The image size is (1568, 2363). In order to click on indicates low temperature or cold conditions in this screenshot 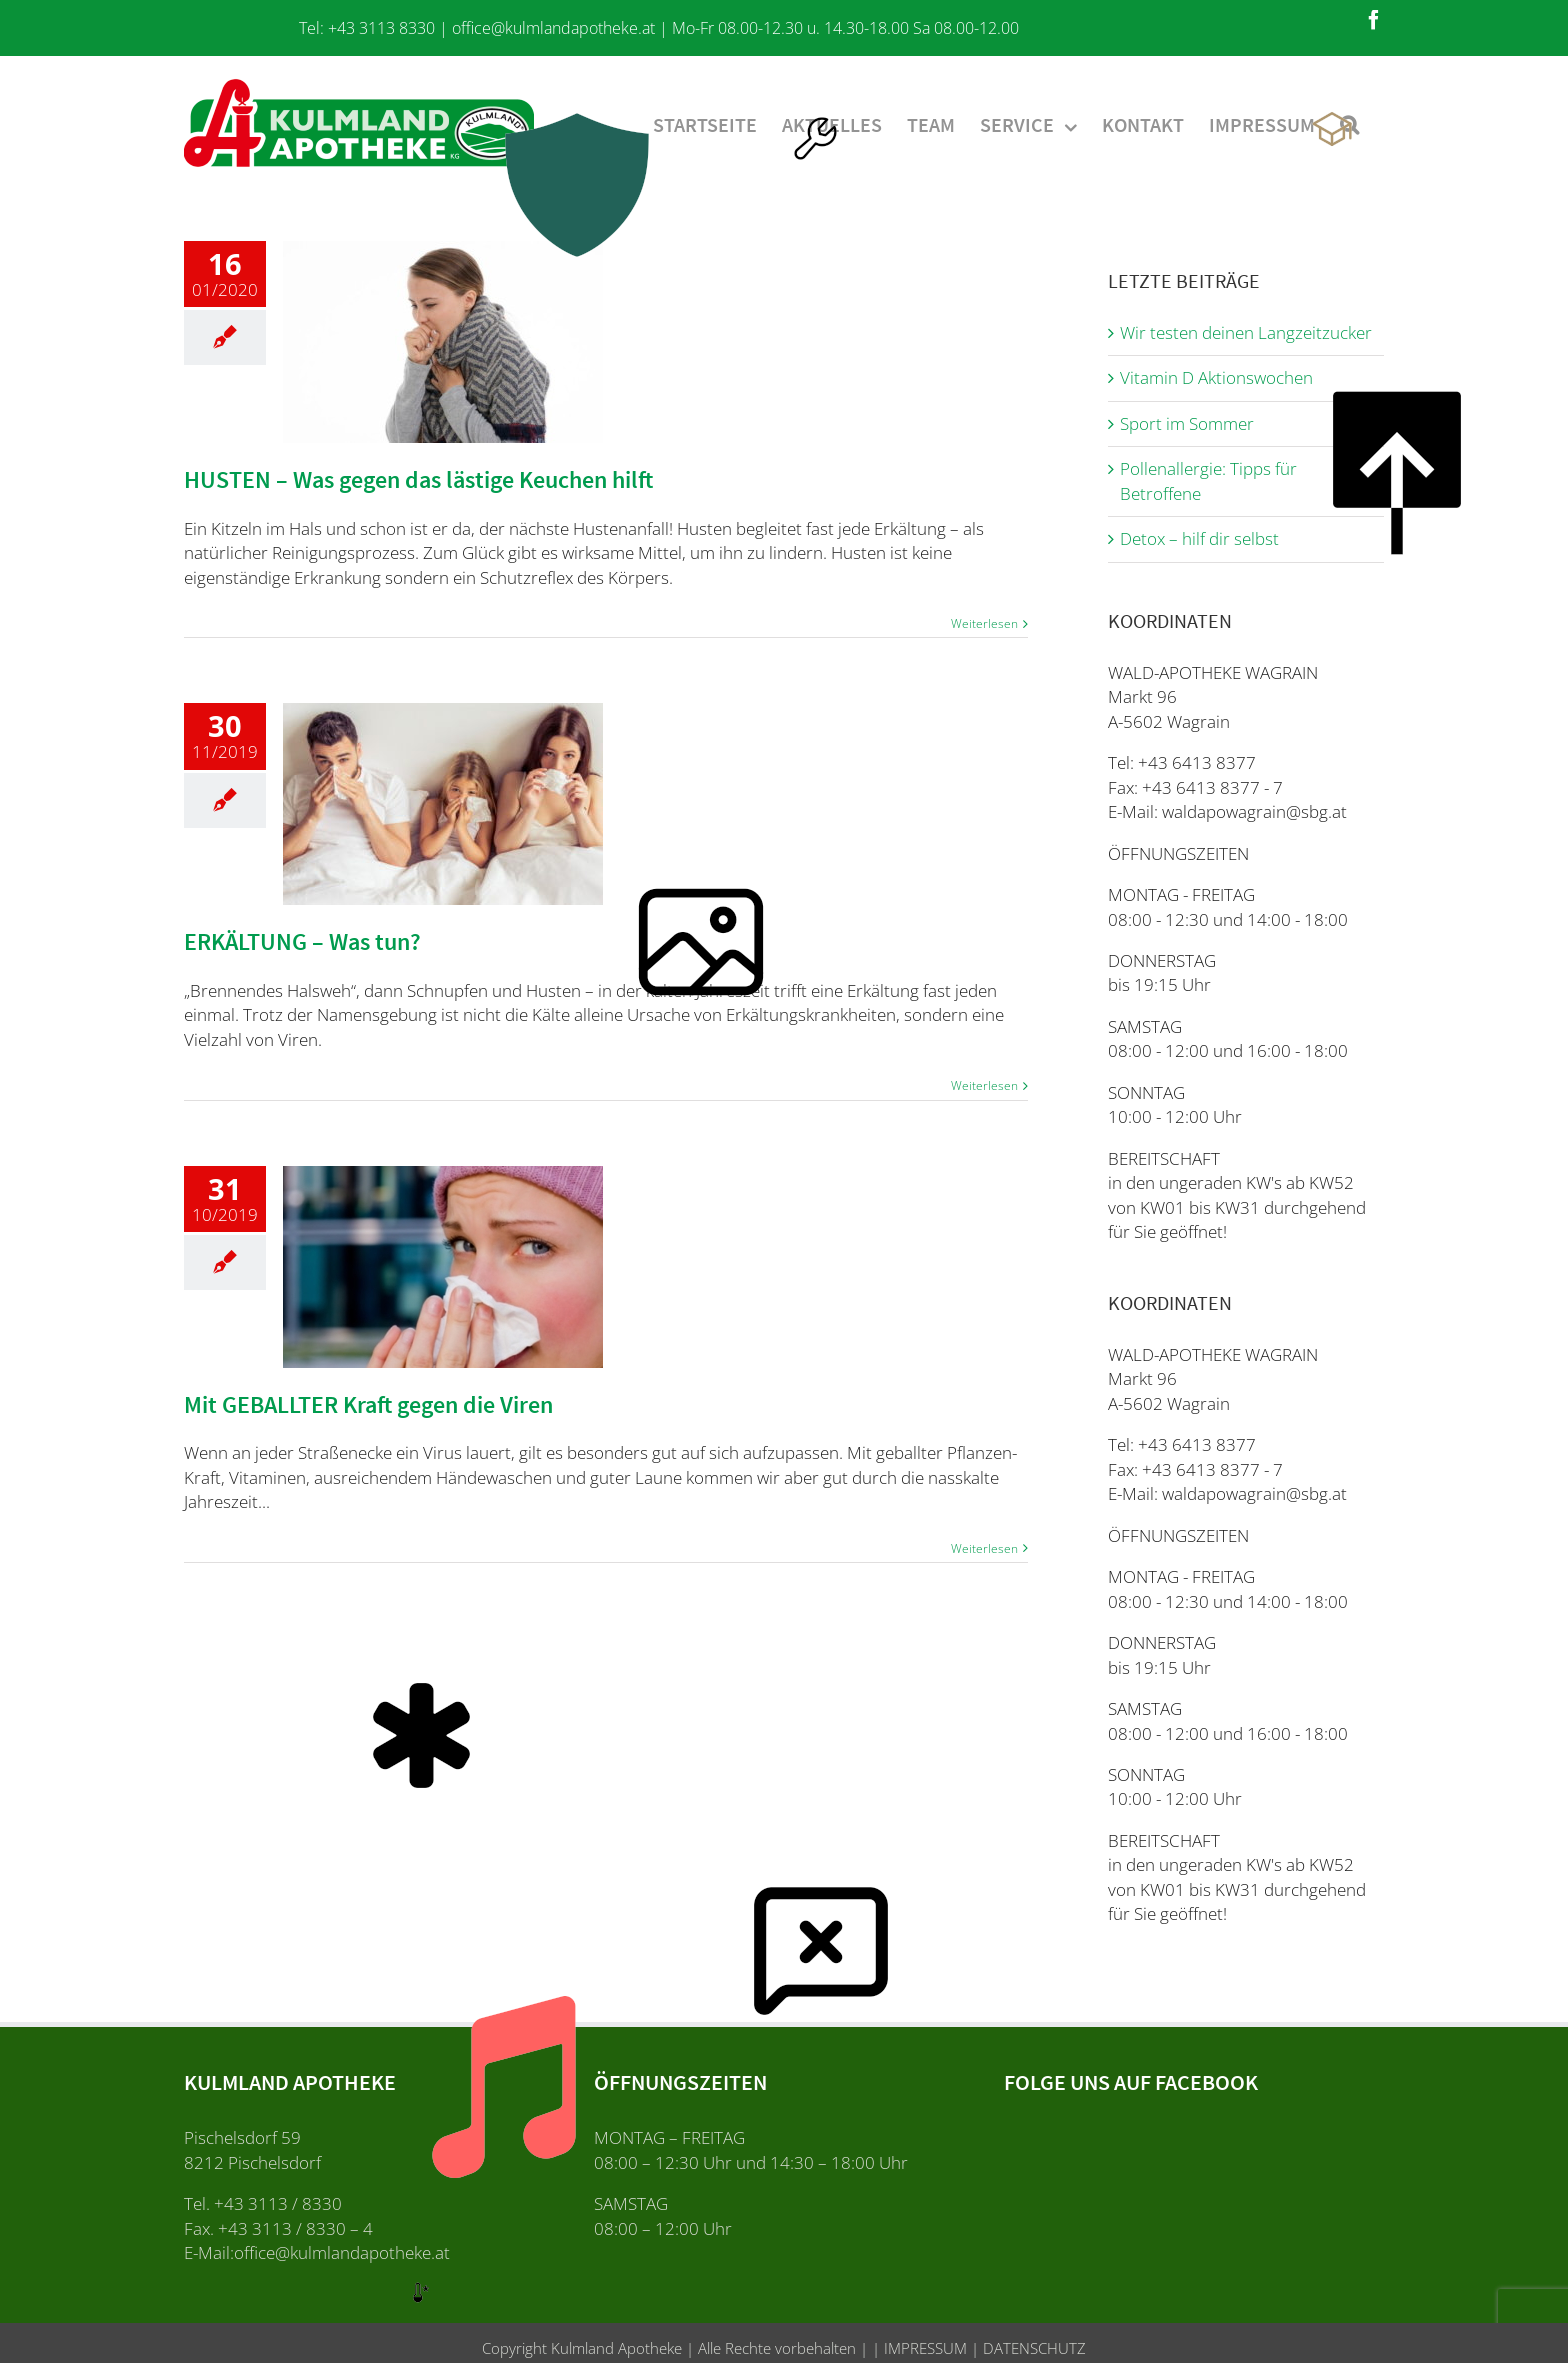, I will do `click(418, 2292)`.